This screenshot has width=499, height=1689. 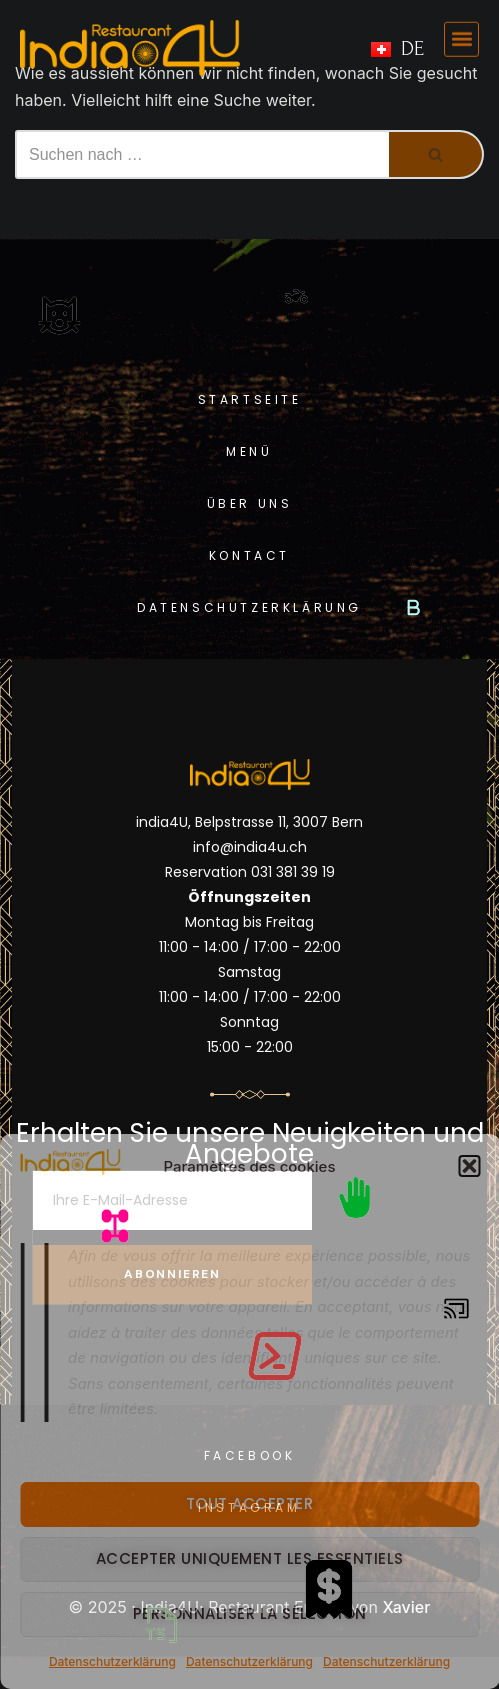 What do you see at coordinates (275, 1356) in the screenshot?
I see `open powershell terminal` at bounding box center [275, 1356].